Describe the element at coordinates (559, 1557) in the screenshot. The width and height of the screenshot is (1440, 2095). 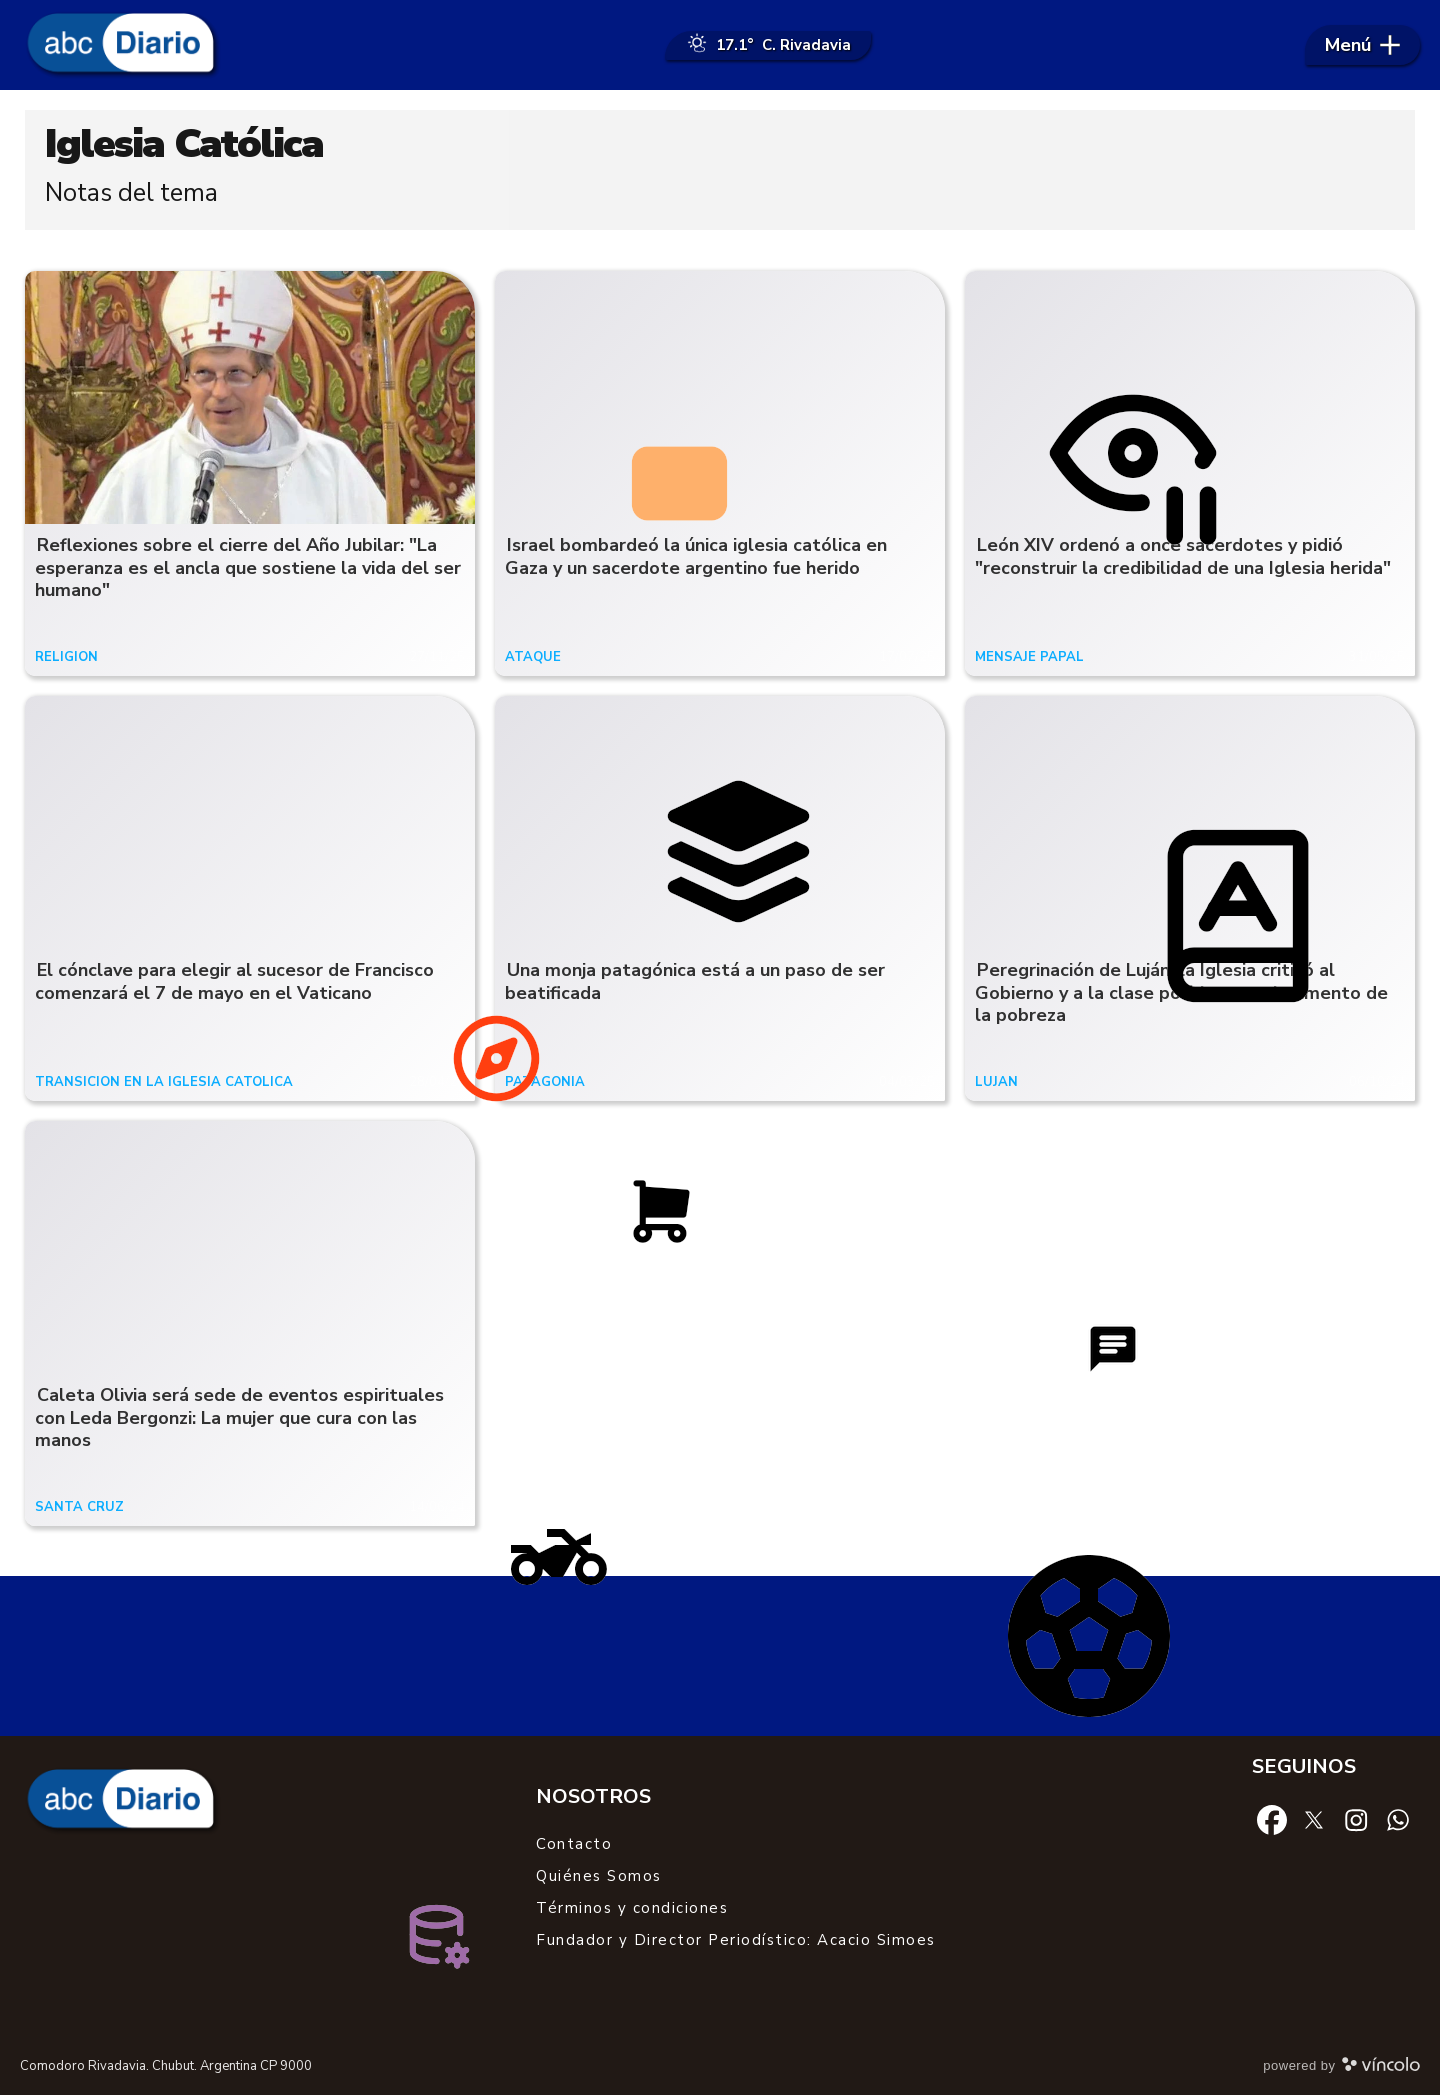
I see `view motorcycle-friendly routes` at that location.